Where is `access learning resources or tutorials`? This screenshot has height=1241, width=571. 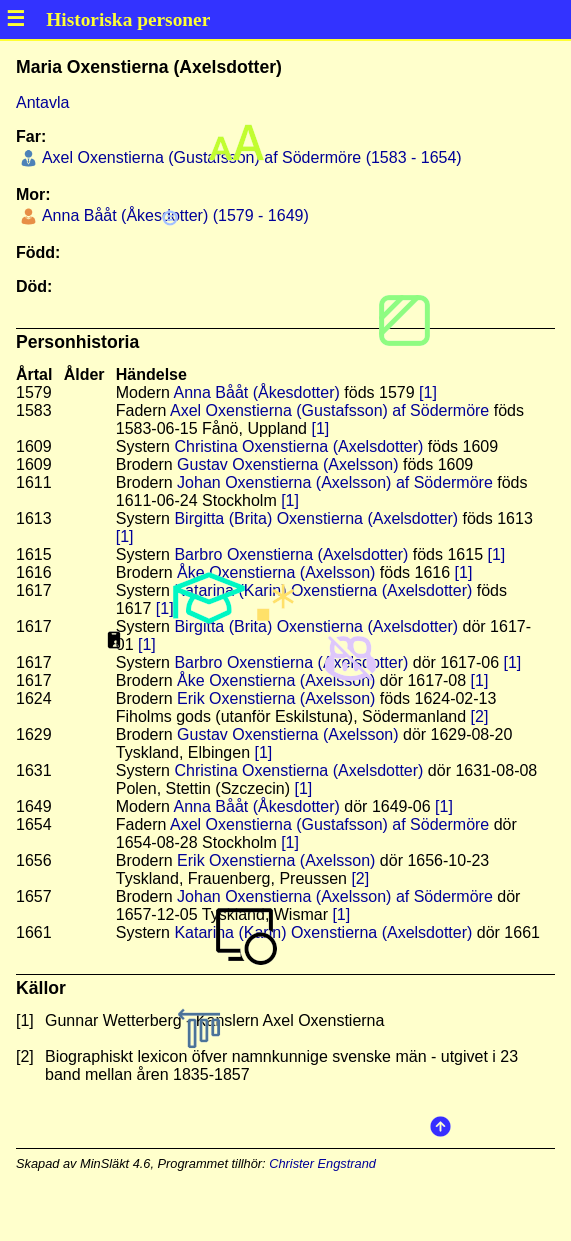
access learning resources or tutorials is located at coordinates (209, 598).